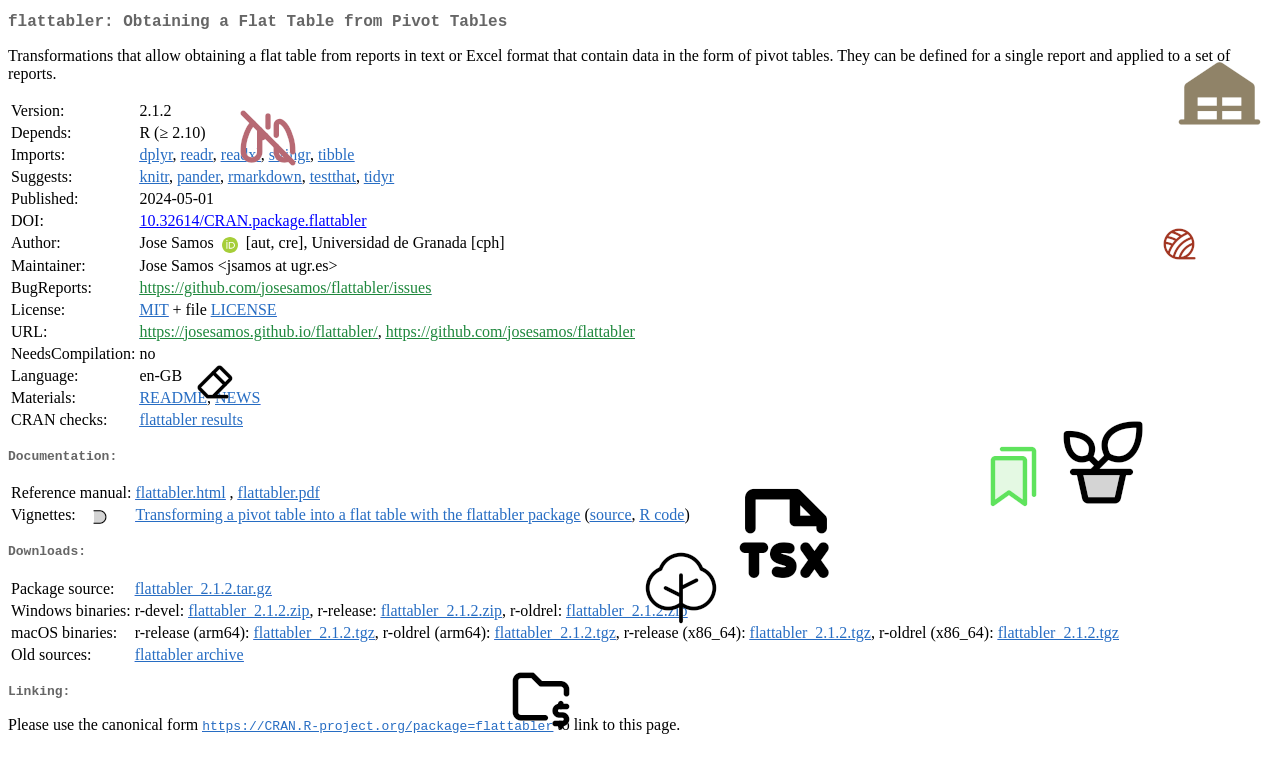 Image resolution: width=1280 pixels, height=763 pixels. What do you see at coordinates (99, 517) in the screenshot?
I see `indicates a proper superset relationship in mathematical notation` at bounding box center [99, 517].